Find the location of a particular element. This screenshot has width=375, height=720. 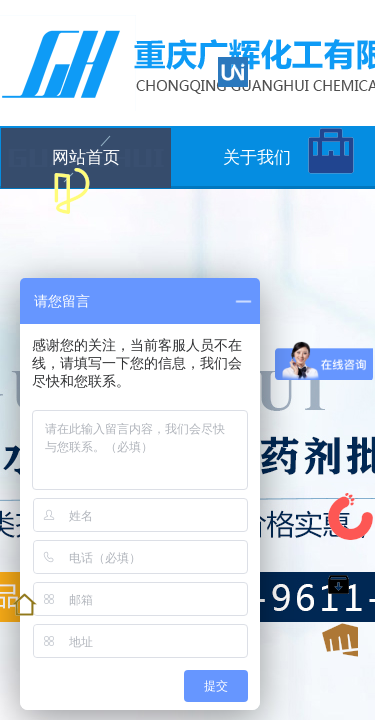

navigate to home screen is located at coordinates (24, 605).